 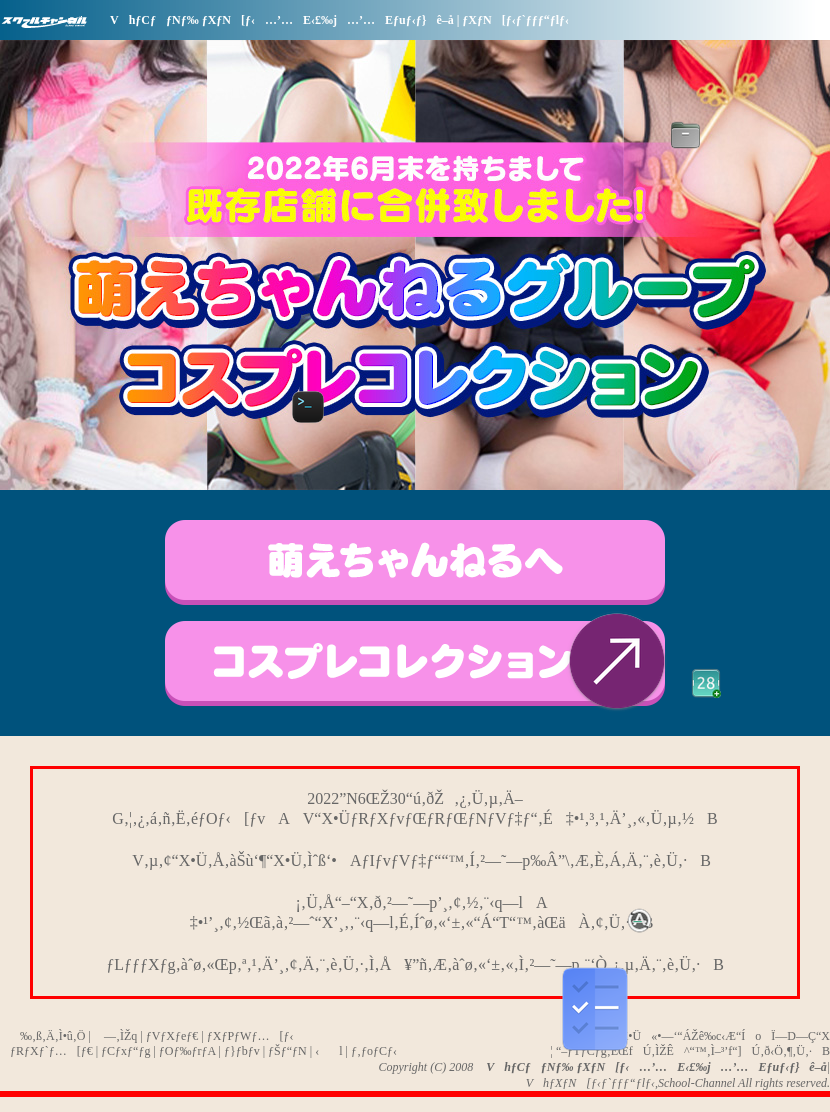 I want to click on open the file manager, so click(x=685, y=134).